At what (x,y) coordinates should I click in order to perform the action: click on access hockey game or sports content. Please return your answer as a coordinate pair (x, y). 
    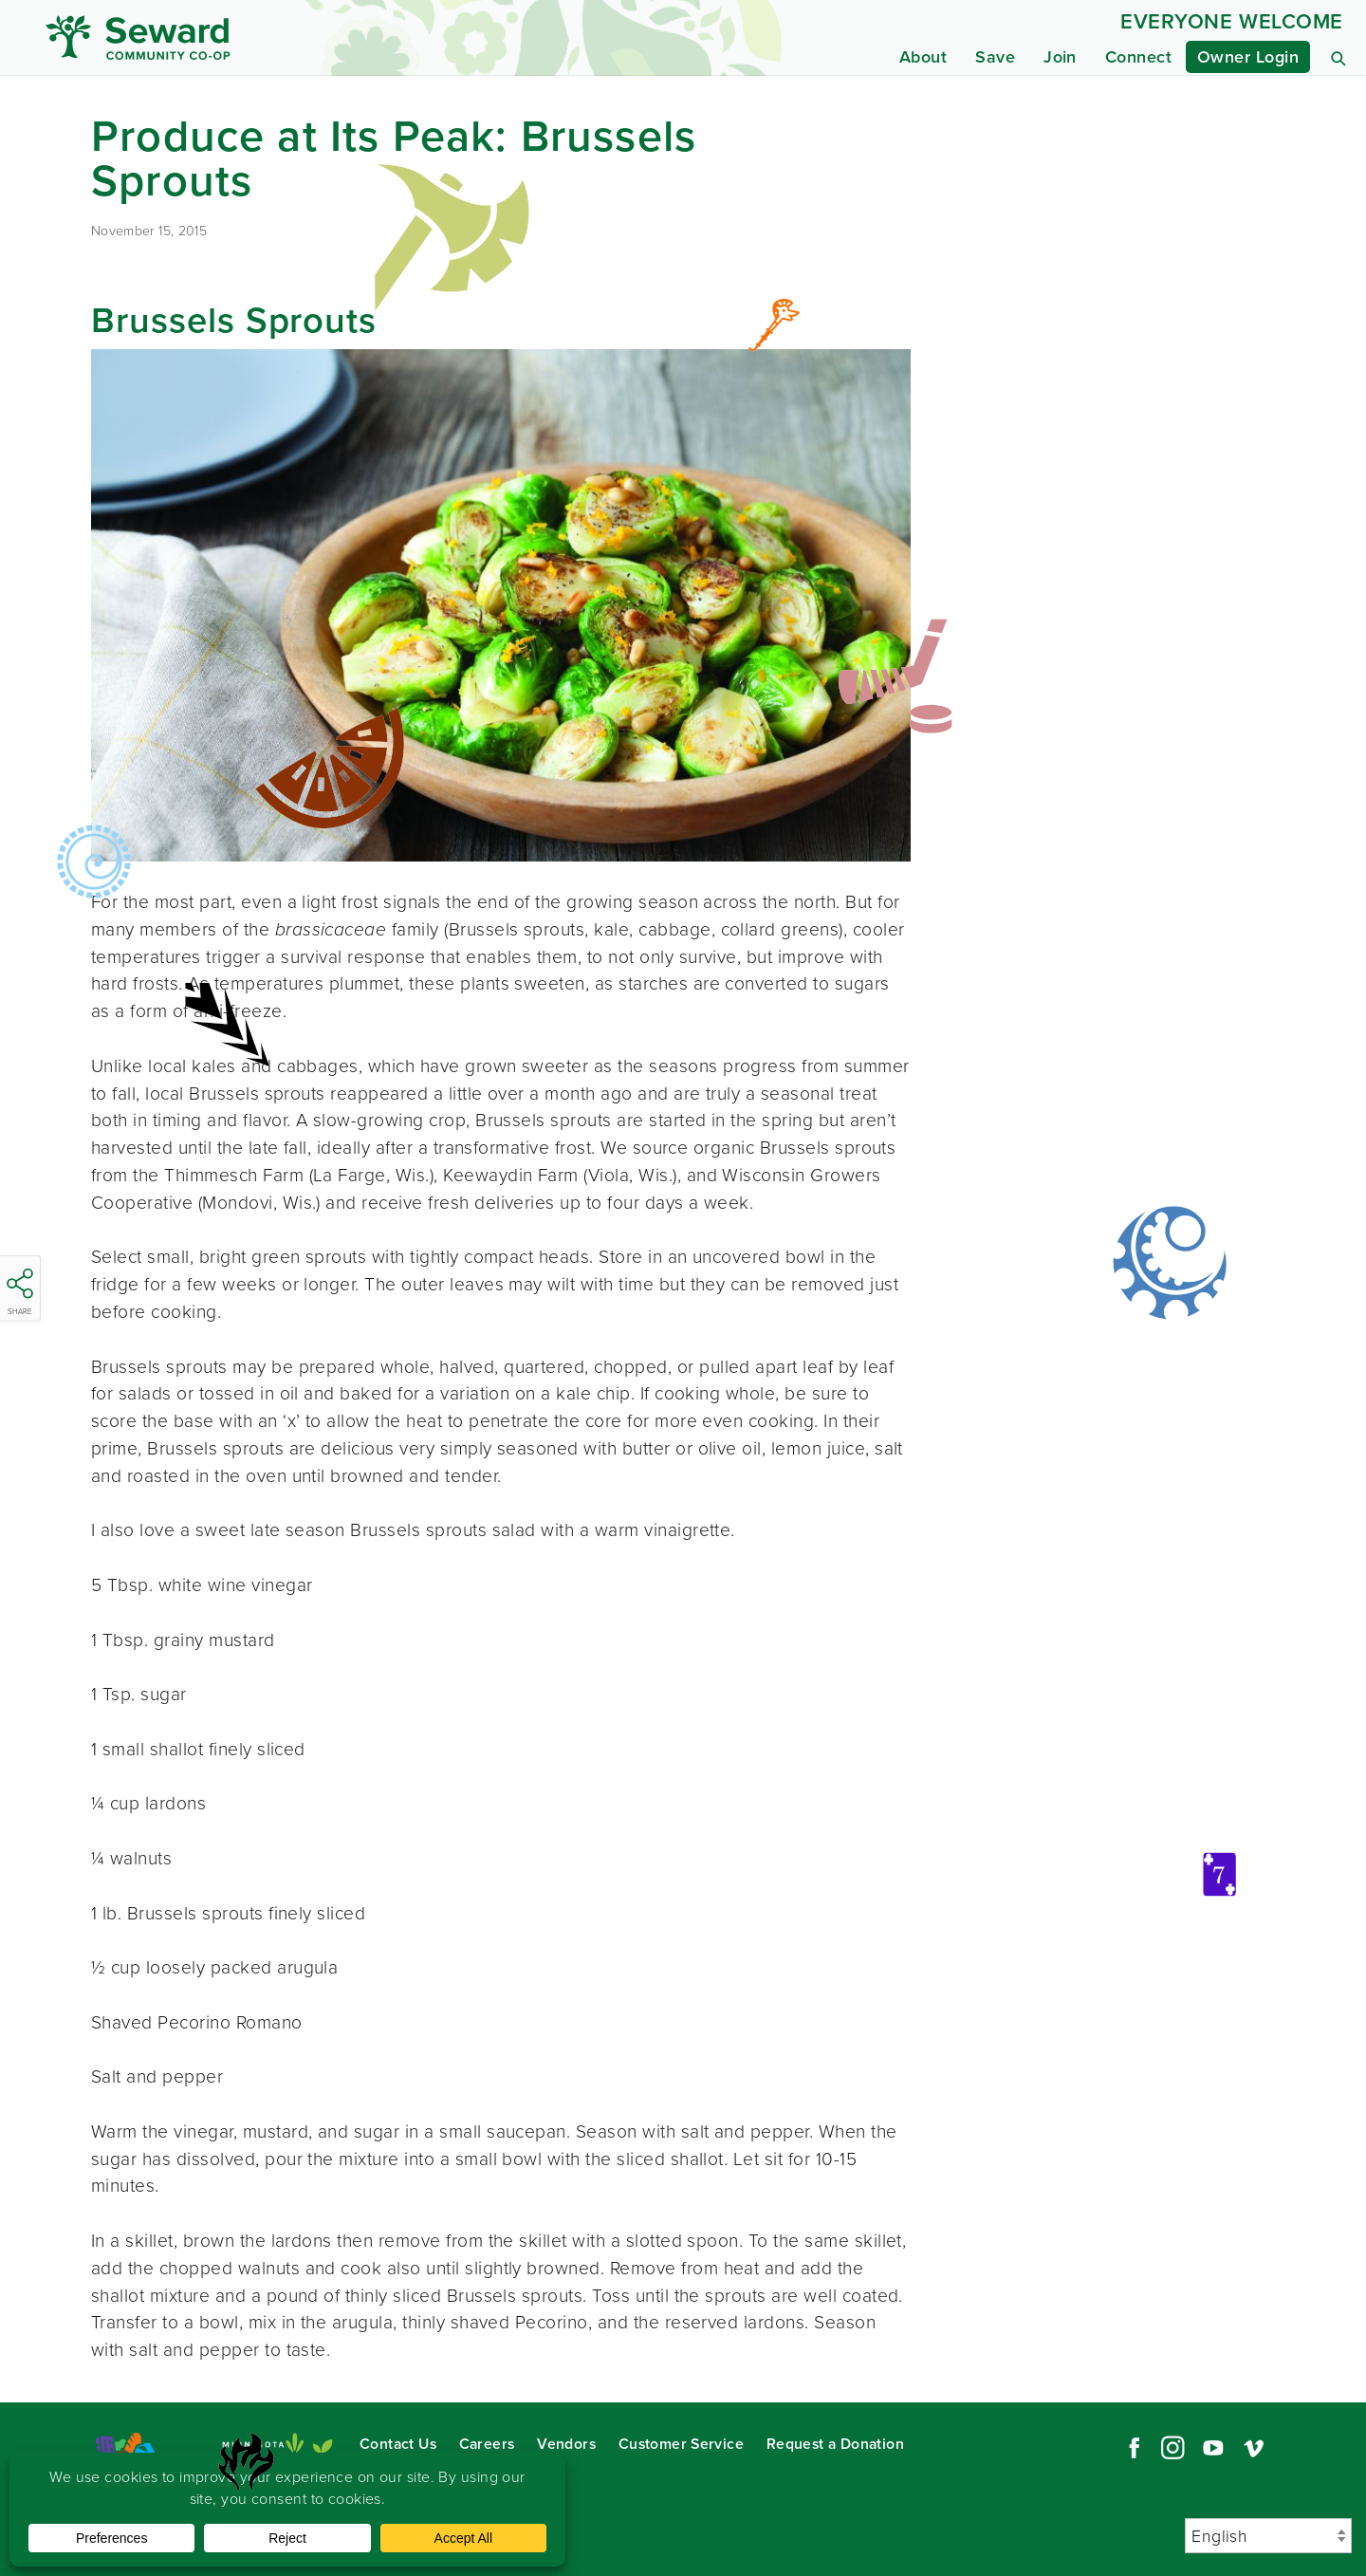
    Looking at the image, I should click on (895, 676).